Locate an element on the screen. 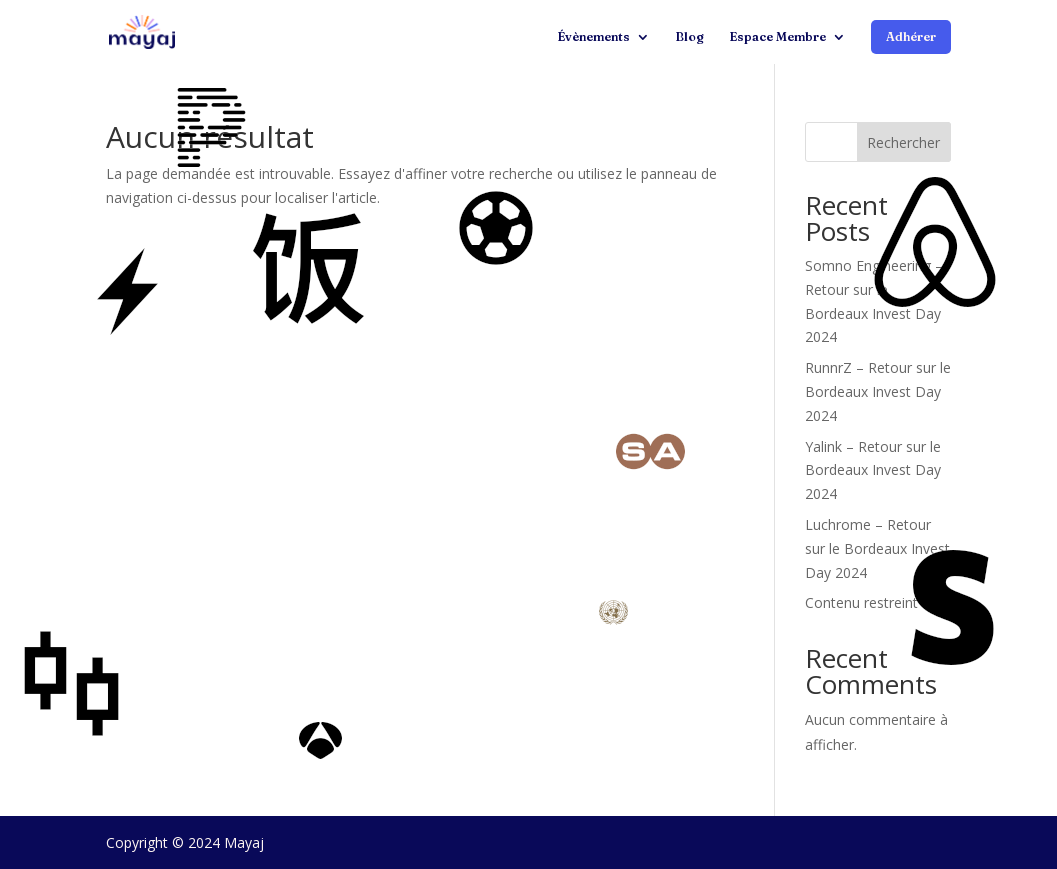 Image resolution: width=1057 pixels, height=869 pixels. Sabancı Holding company logo is located at coordinates (650, 451).